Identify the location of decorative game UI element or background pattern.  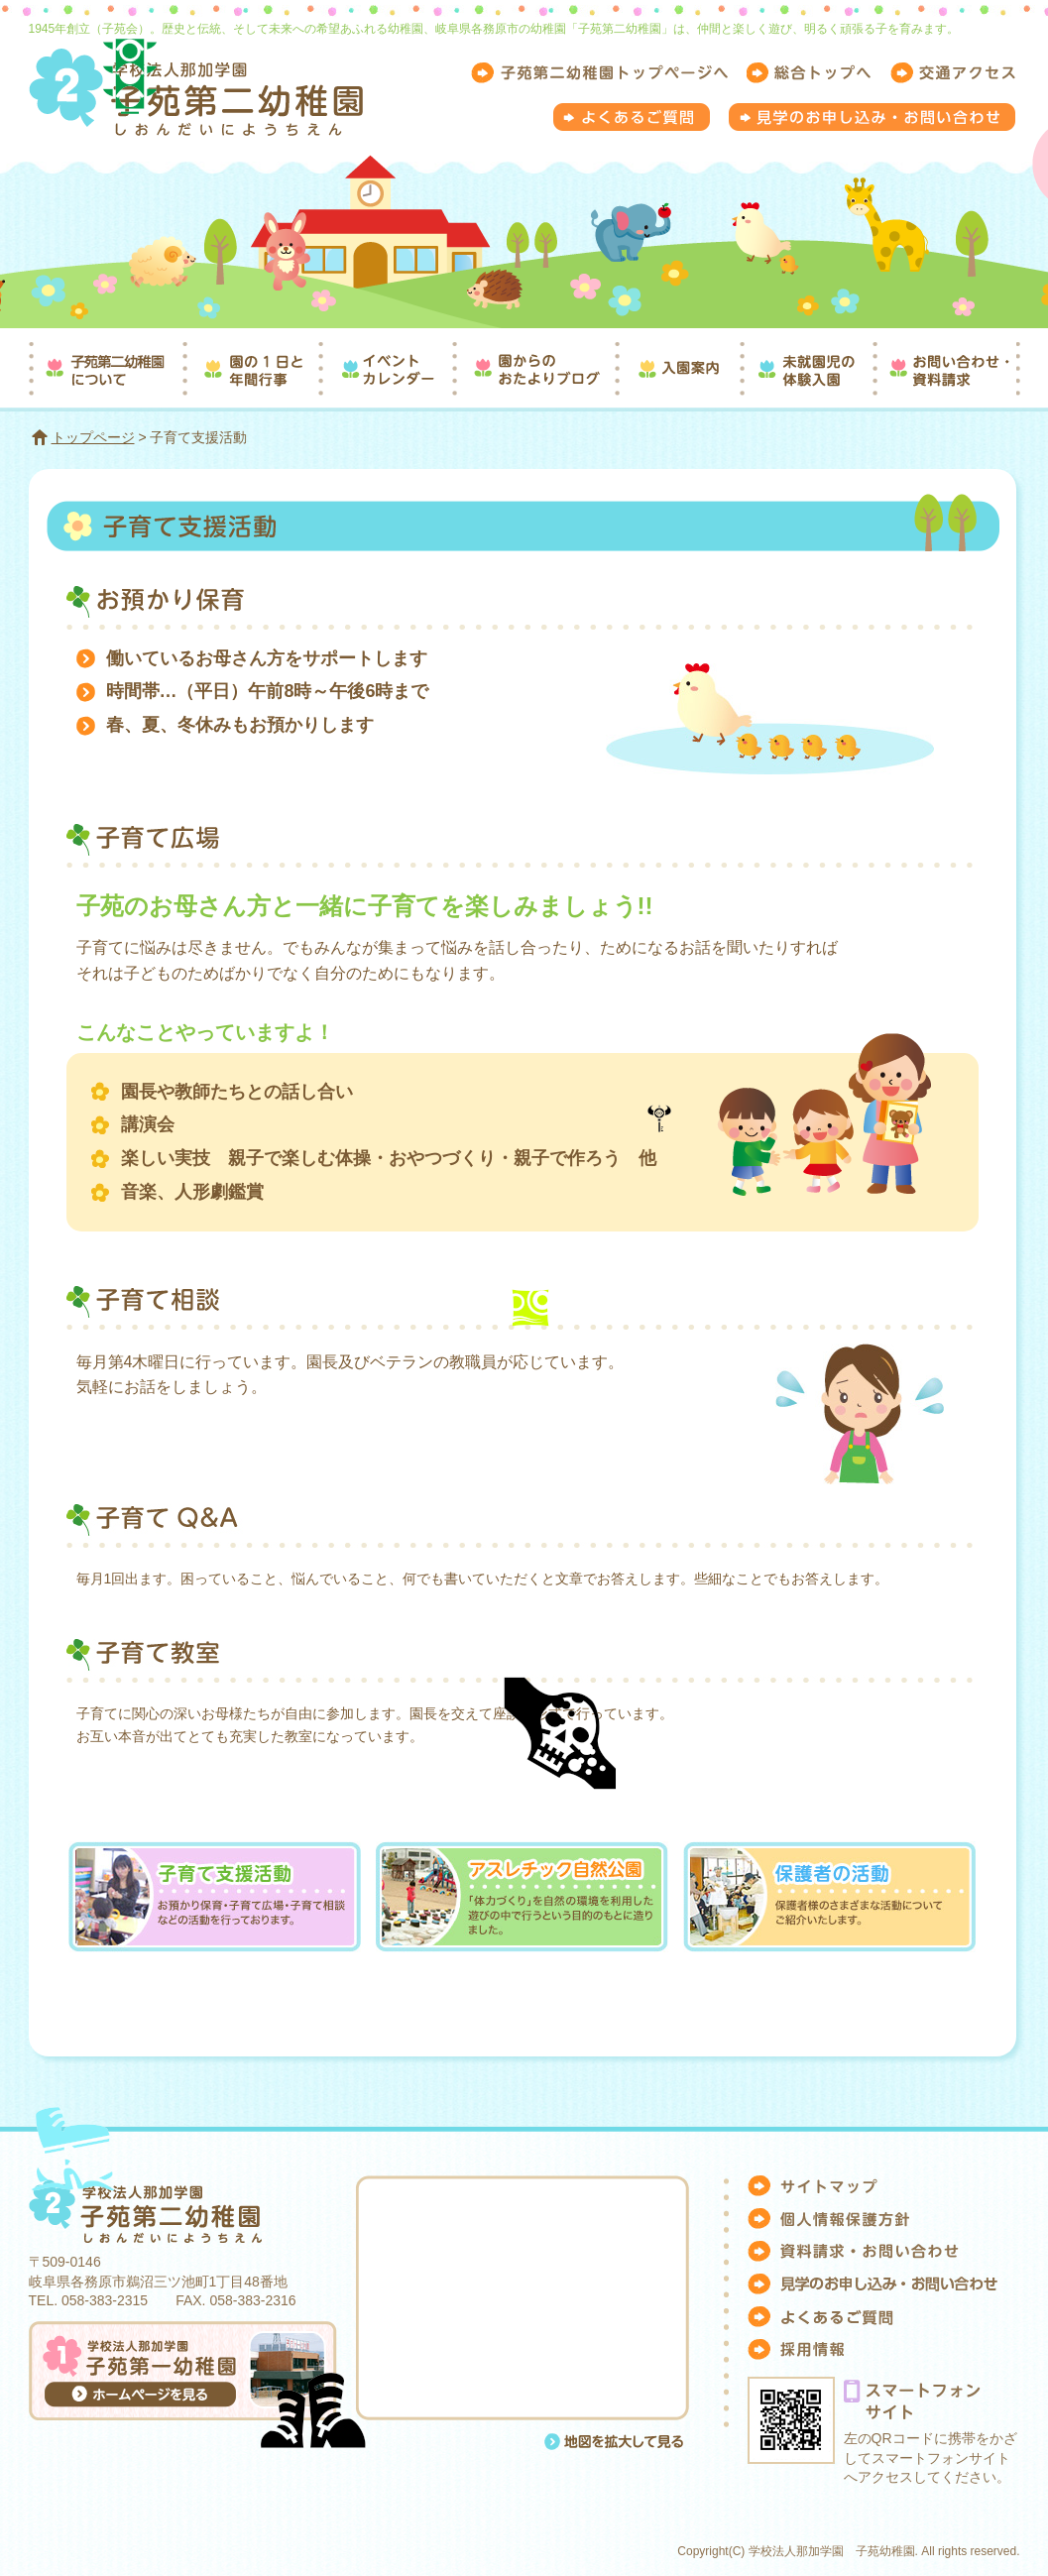
(530, 1308).